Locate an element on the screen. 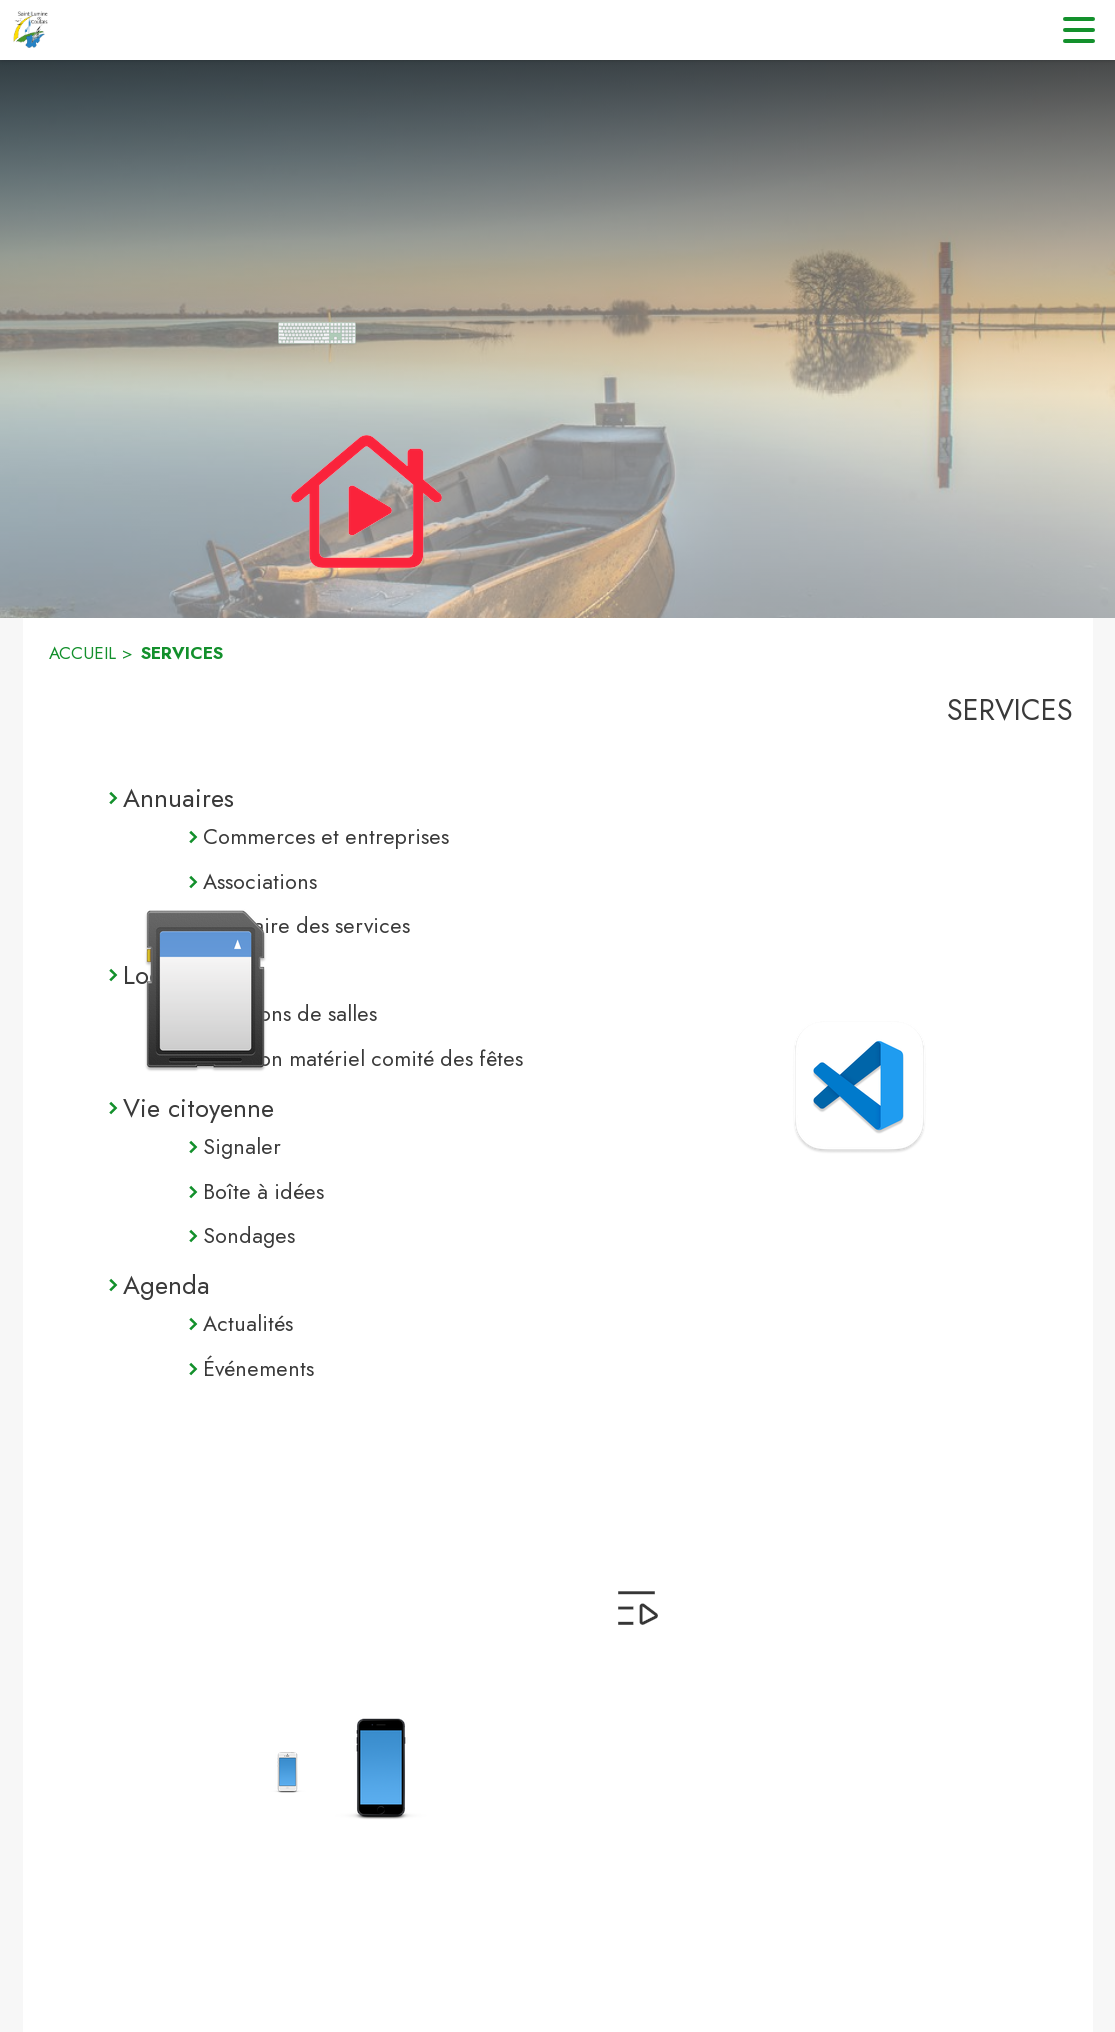  bluetooth keyboard connected successfully is located at coordinates (317, 333).